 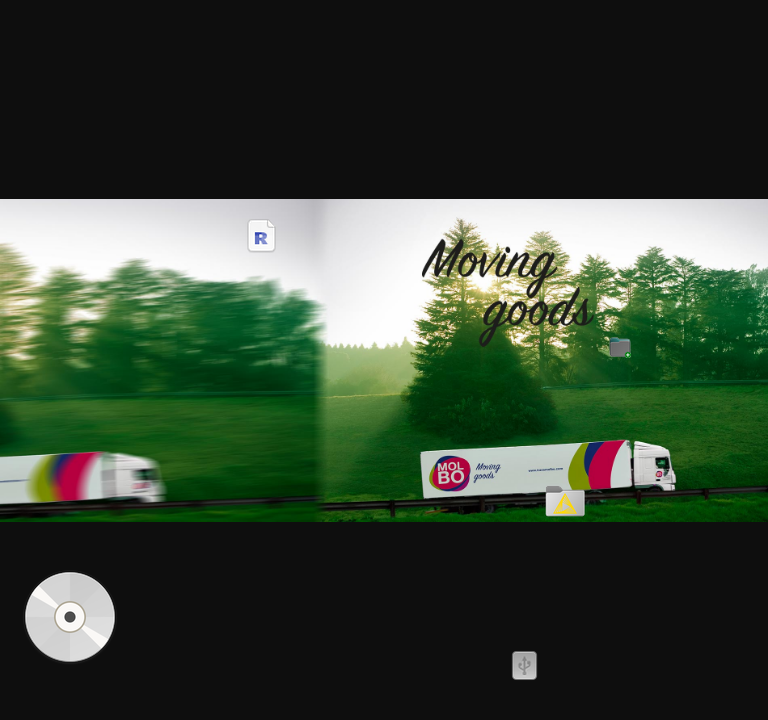 What do you see at coordinates (565, 502) in the screenshot?
I see `open knime workflow projects folder` at bounding box center [565, 502].